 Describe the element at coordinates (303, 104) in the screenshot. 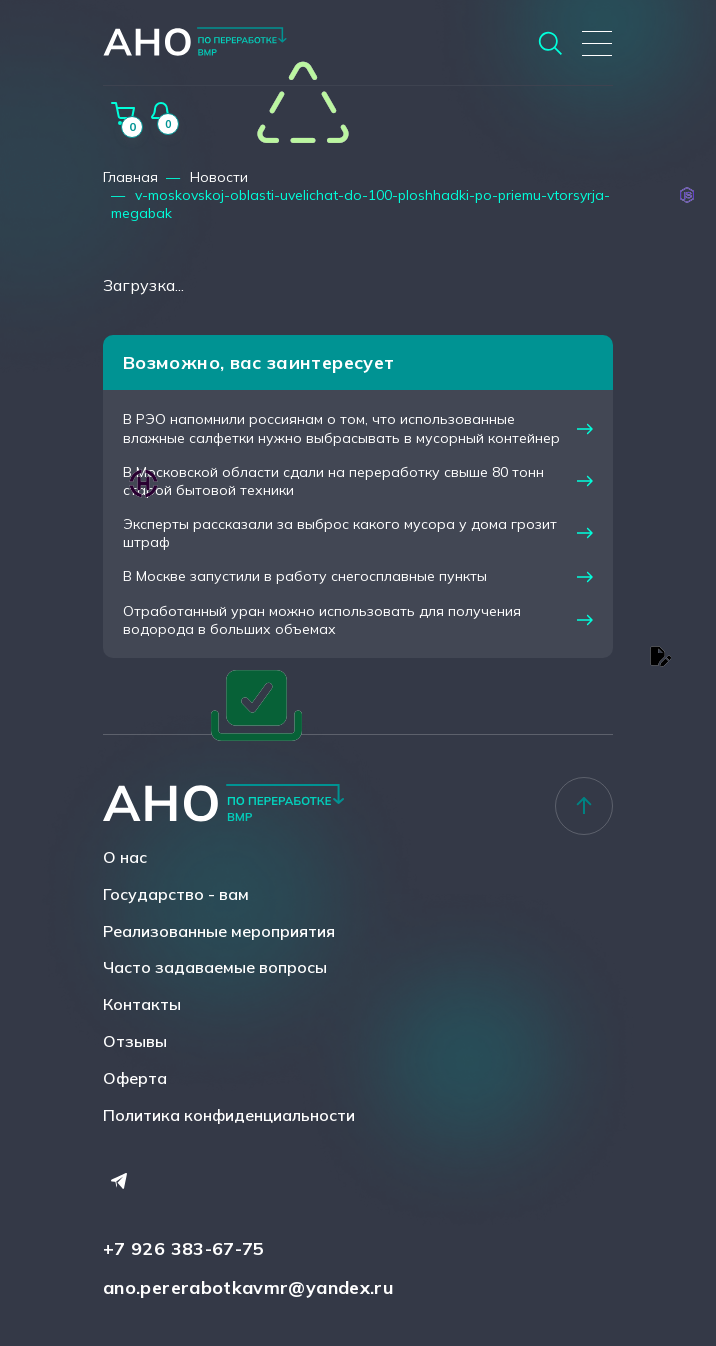

I see `indicates incomplete or pending status` at that location.